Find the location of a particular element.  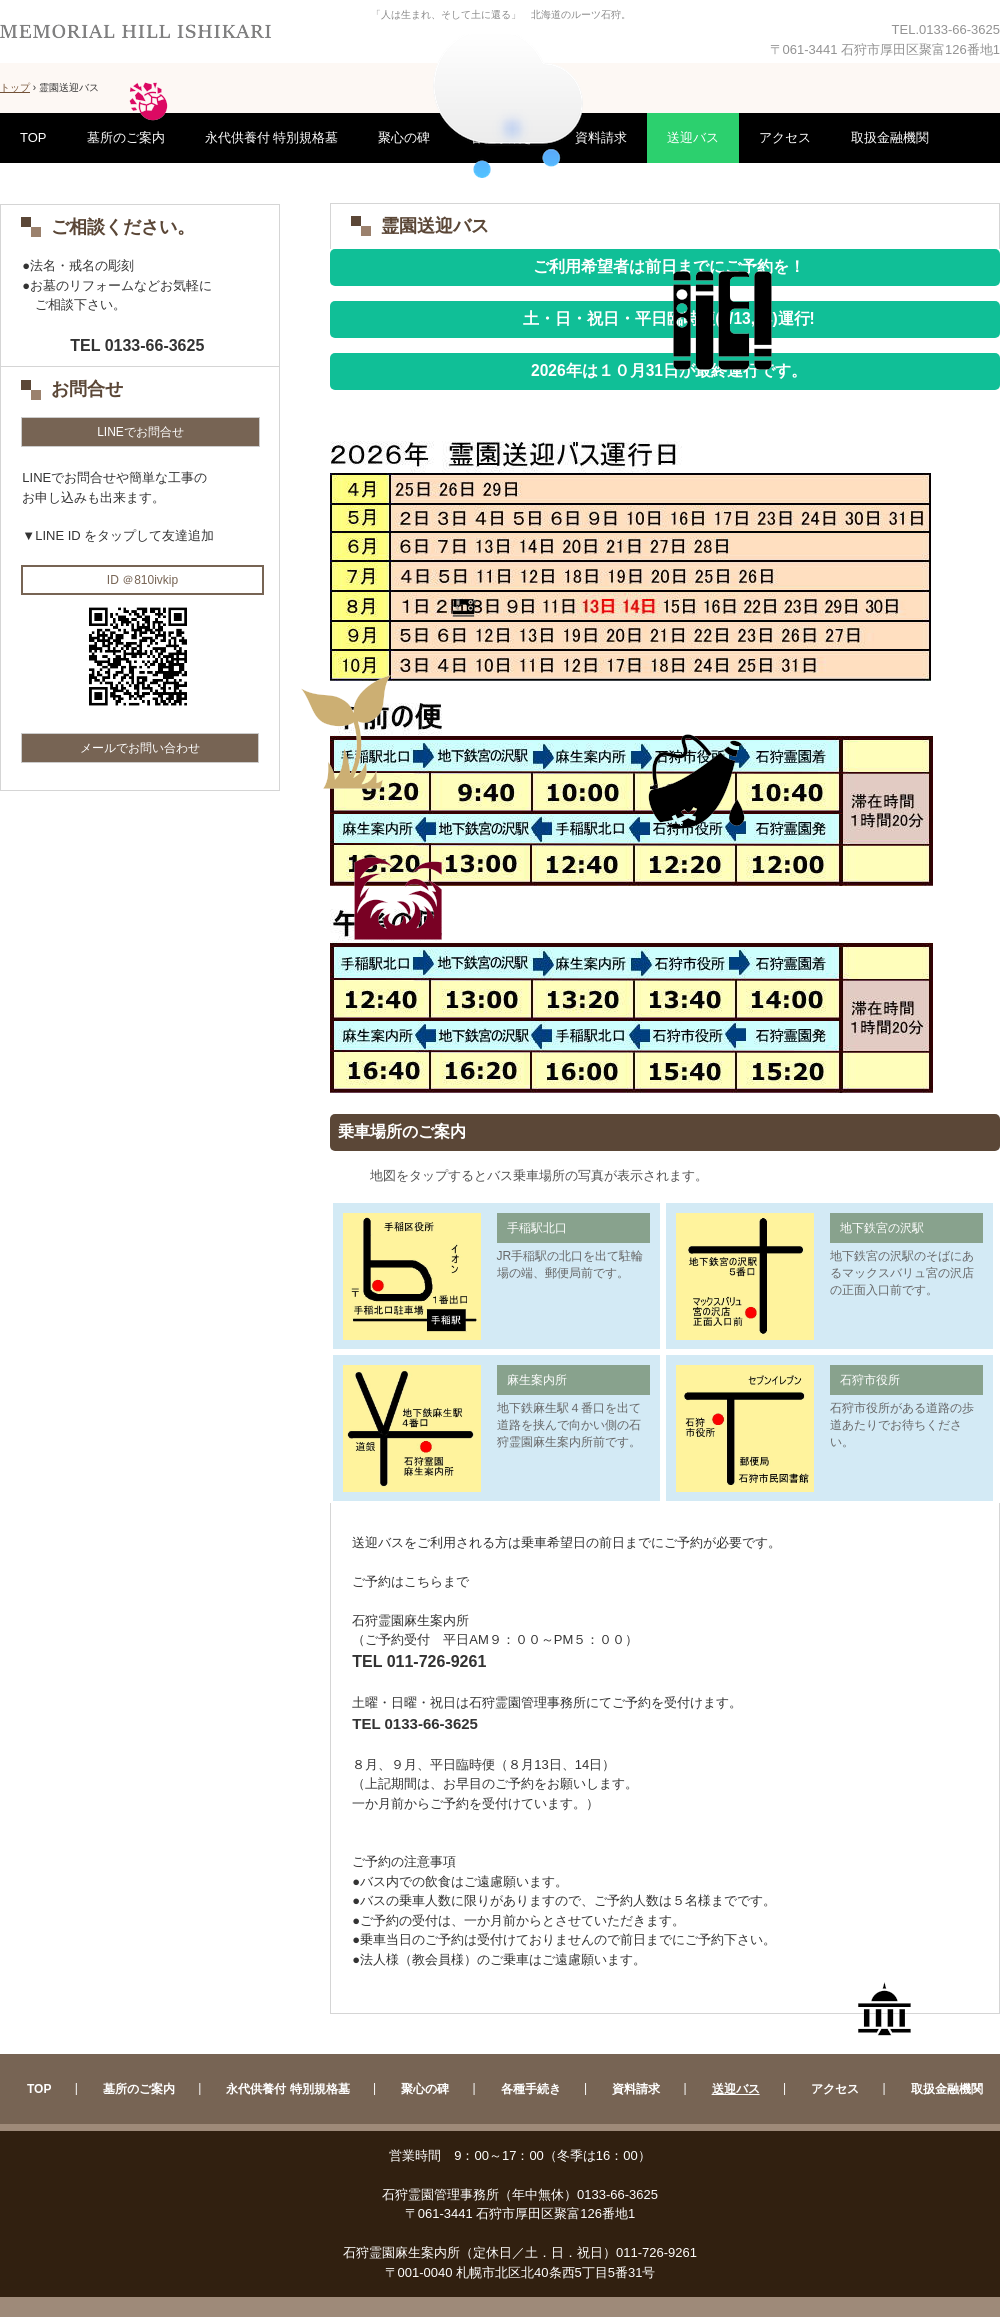

start a new garden or planting activity is located at coordinates (346, 732).